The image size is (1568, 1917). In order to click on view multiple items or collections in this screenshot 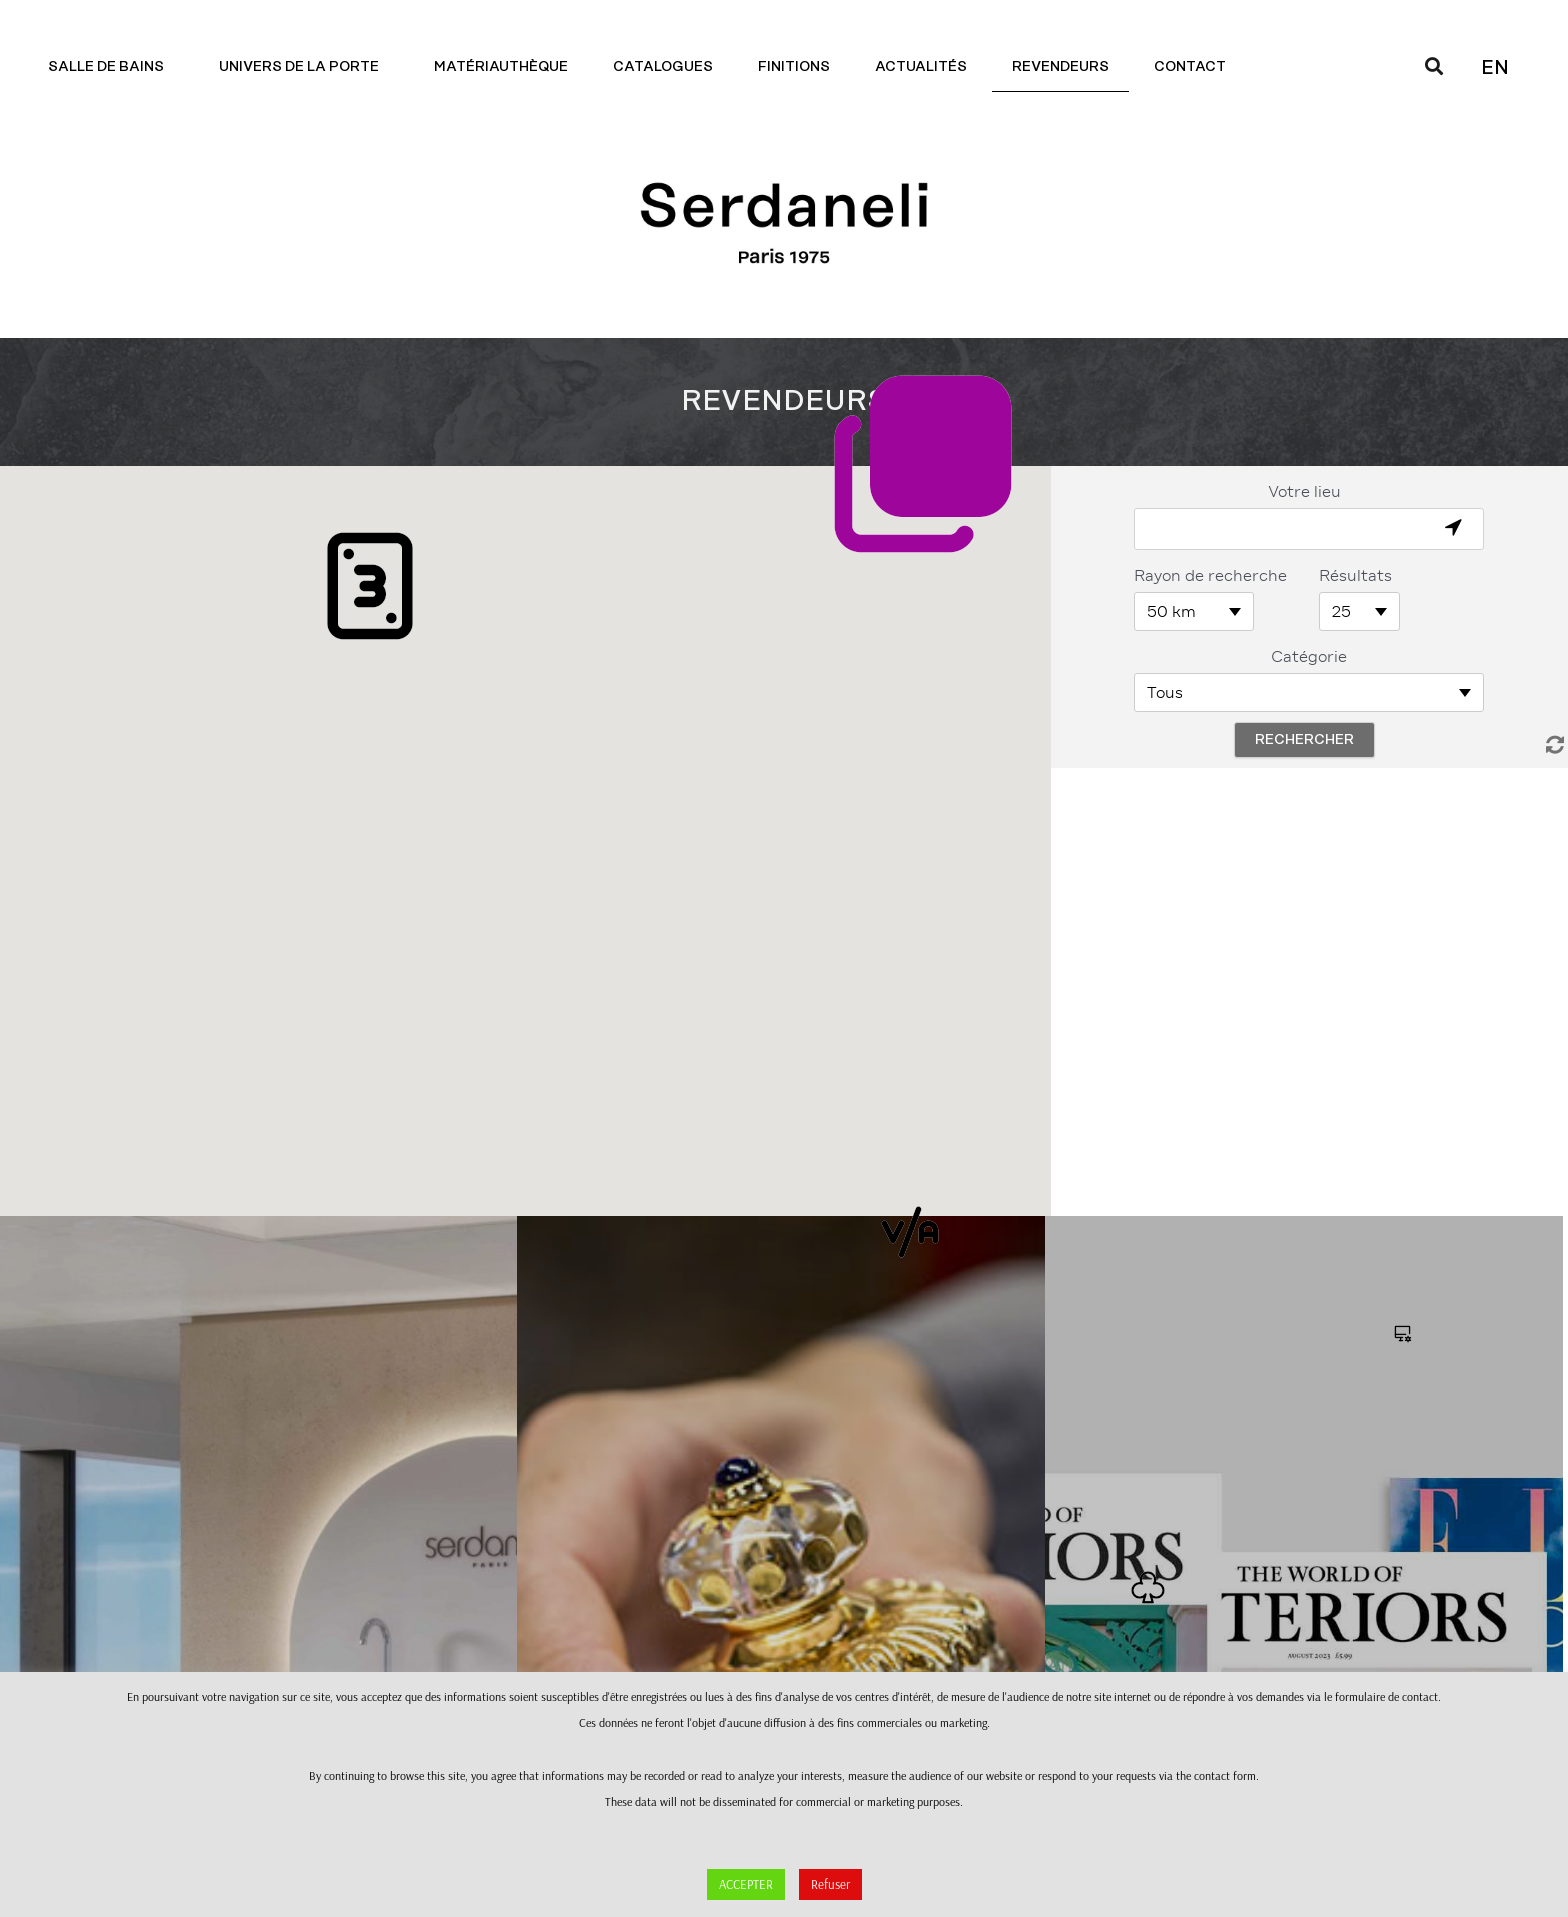, I will do `click(923, 464)`.